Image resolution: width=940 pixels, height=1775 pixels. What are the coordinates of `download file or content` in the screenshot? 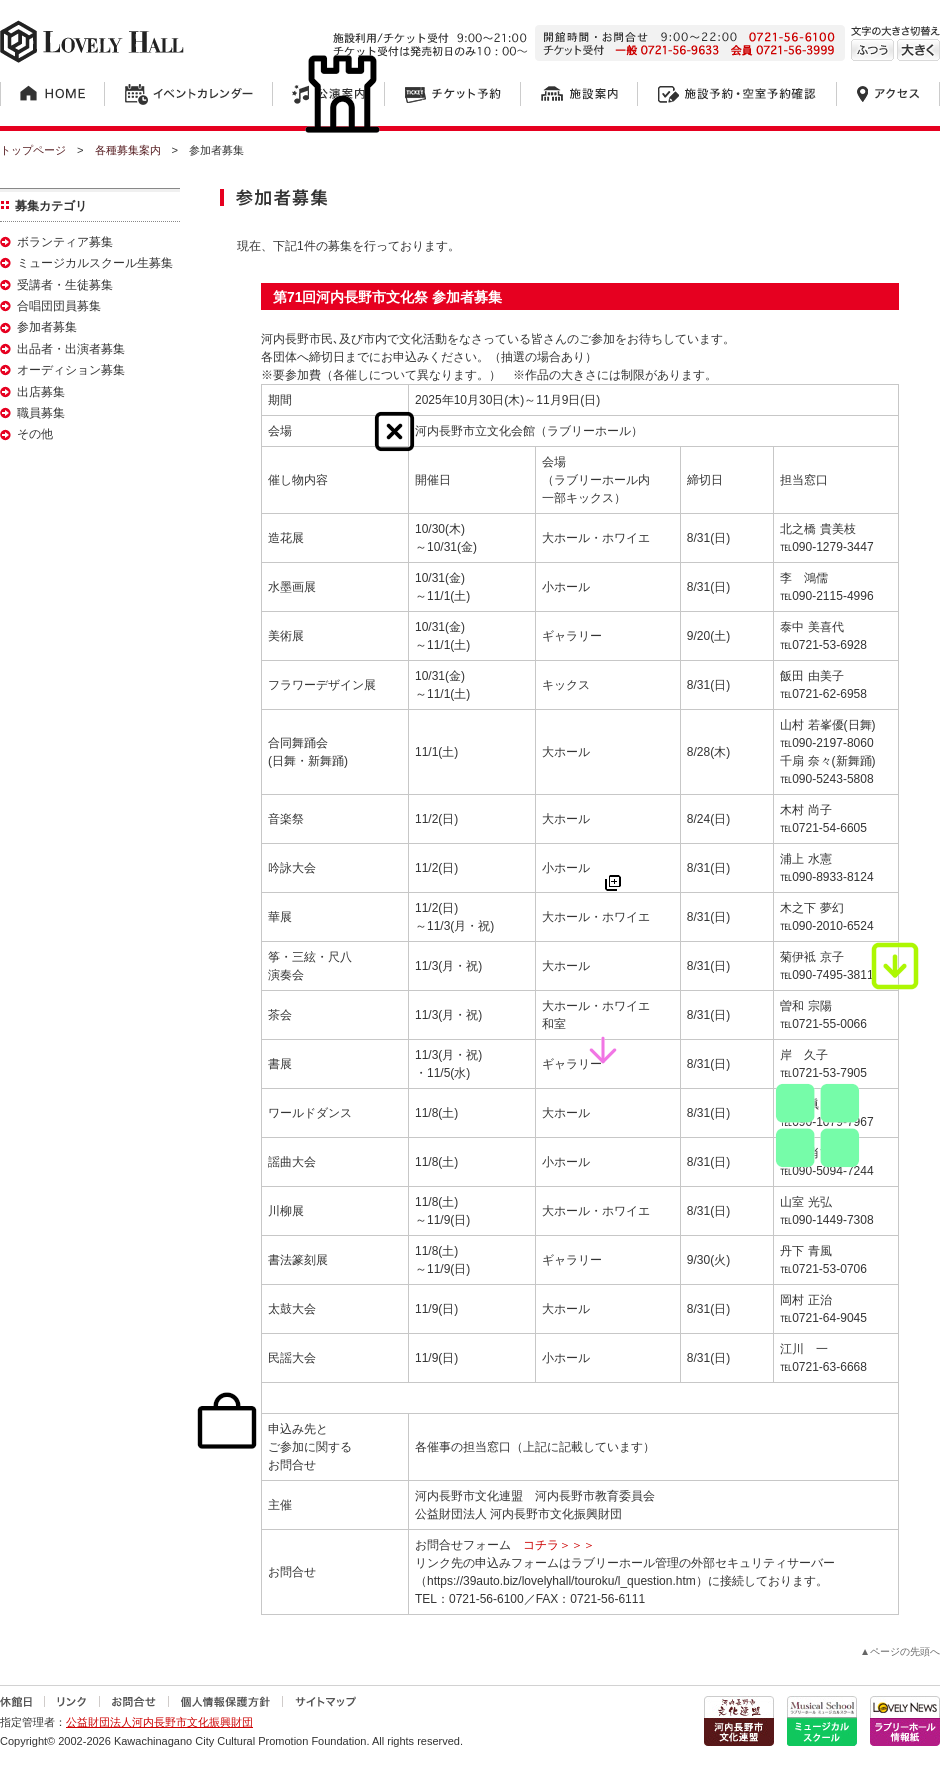 It's located at (895, 966).